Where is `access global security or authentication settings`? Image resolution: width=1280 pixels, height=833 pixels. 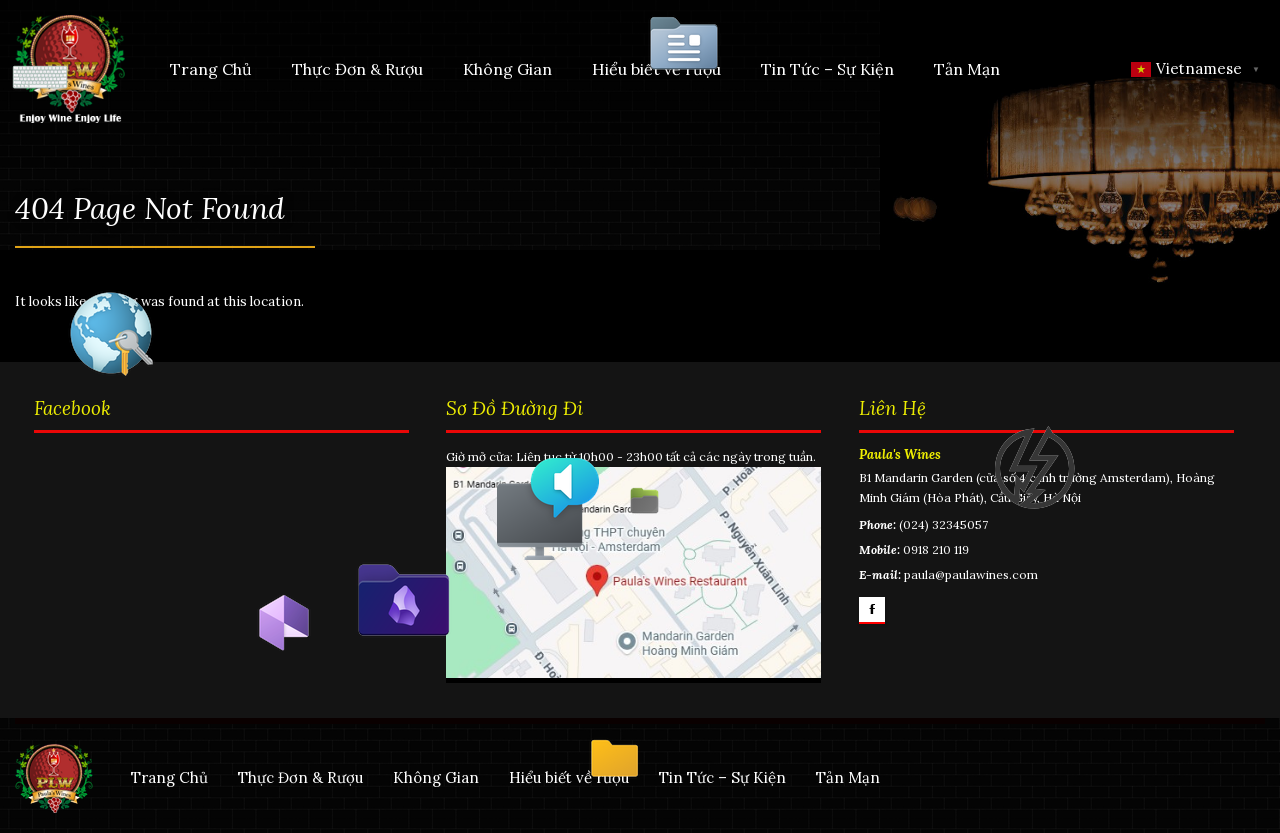 access global security or authentication settings is located at coordinates (111, 333).